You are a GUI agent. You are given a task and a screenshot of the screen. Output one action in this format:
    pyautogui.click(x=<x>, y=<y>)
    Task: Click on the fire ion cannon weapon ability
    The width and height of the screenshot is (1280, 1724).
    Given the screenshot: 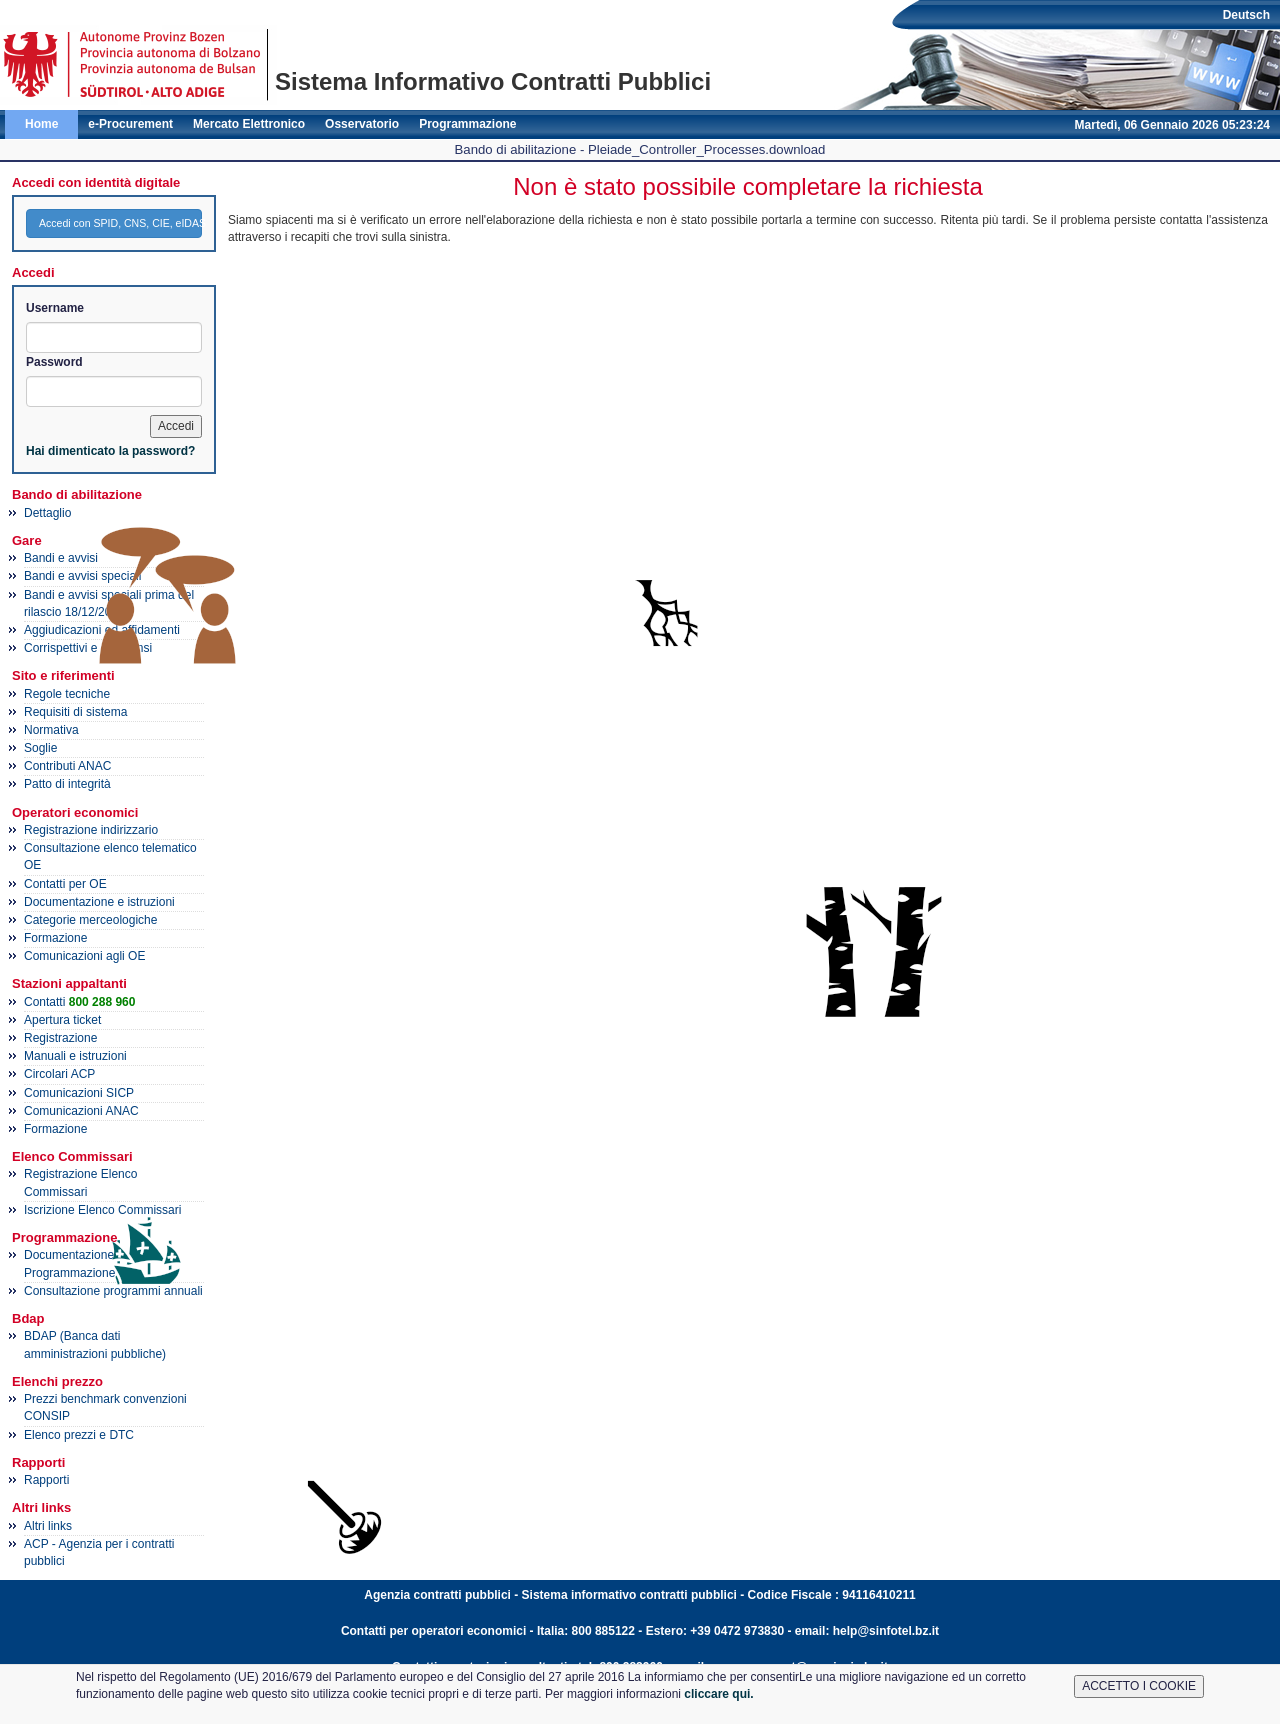 What is the action you would take?
    pyautogui.click(x=344, y=1517)
    